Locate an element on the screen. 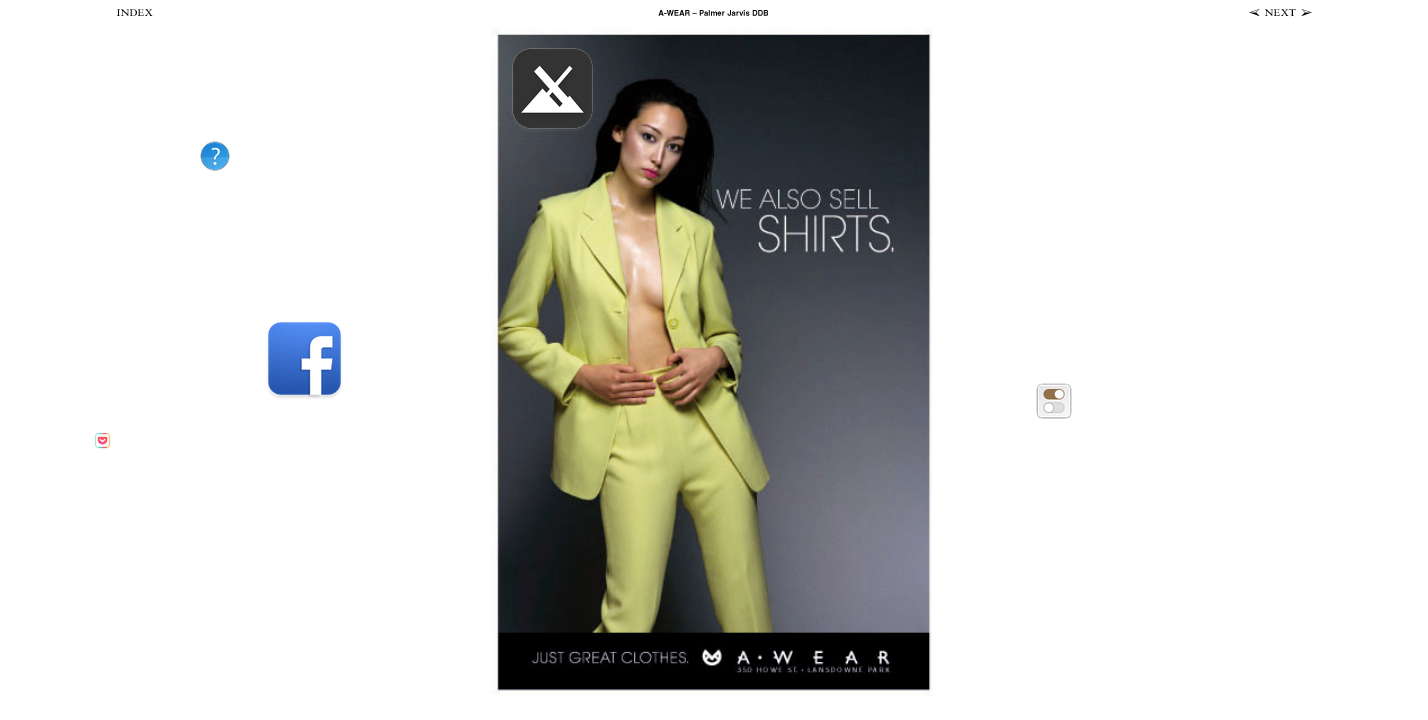 This screenshot has width=1428, height=720. open the Facebook app is located at coordinates (304, 358).